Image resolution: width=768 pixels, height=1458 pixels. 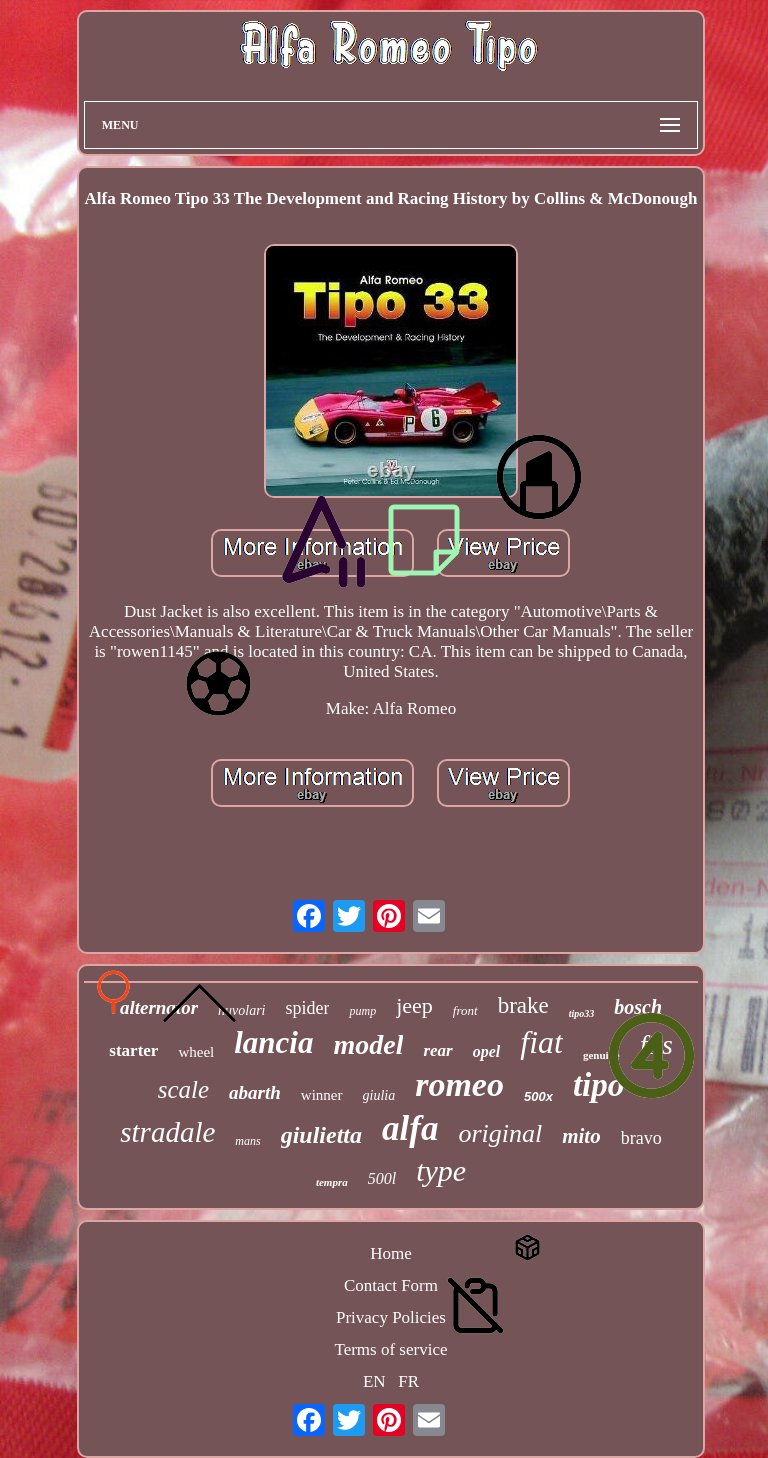 I want to click on select neuter or non-binary gender option, so click(x=113, y=991).